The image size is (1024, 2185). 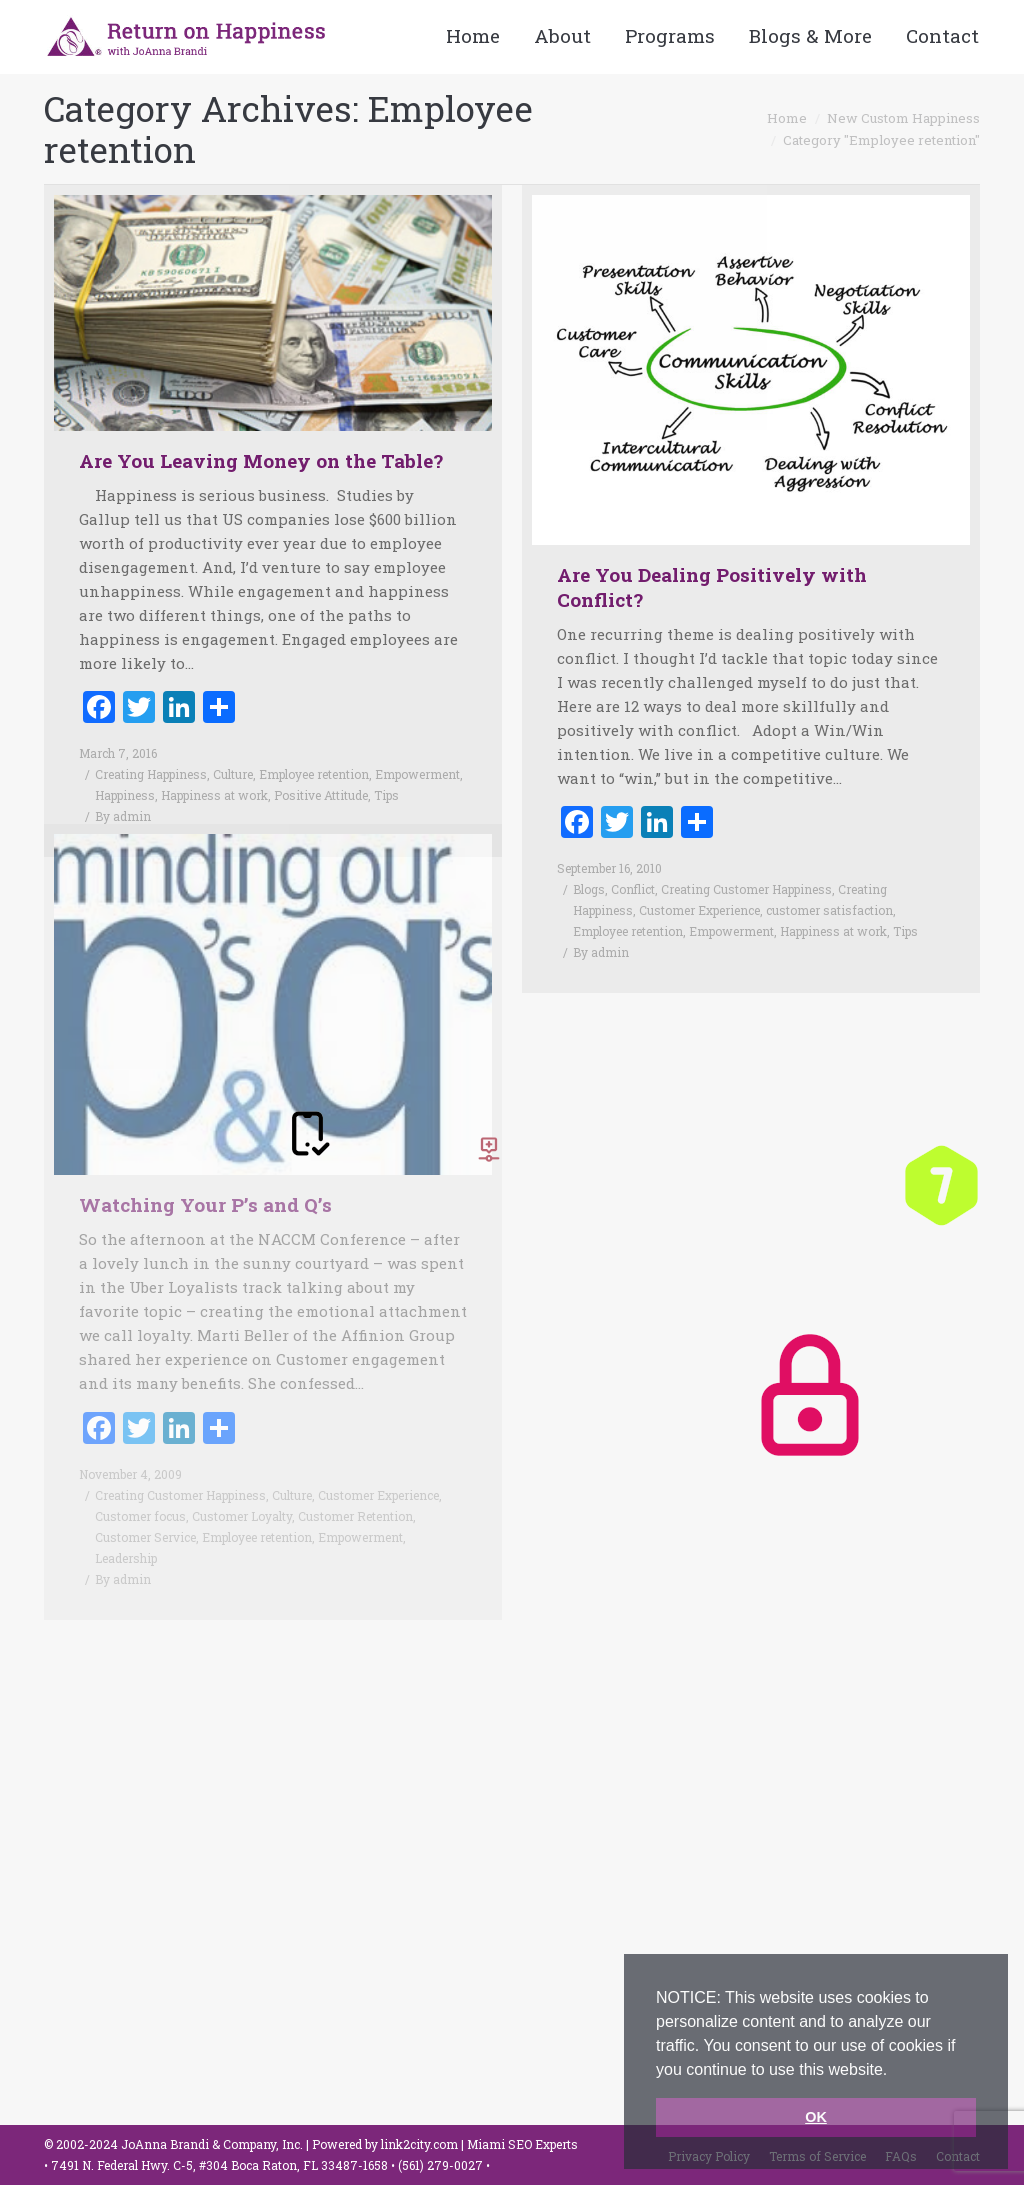 I want to click on indicates step 7 in a multi-step process, so click(x=941, y=1185).